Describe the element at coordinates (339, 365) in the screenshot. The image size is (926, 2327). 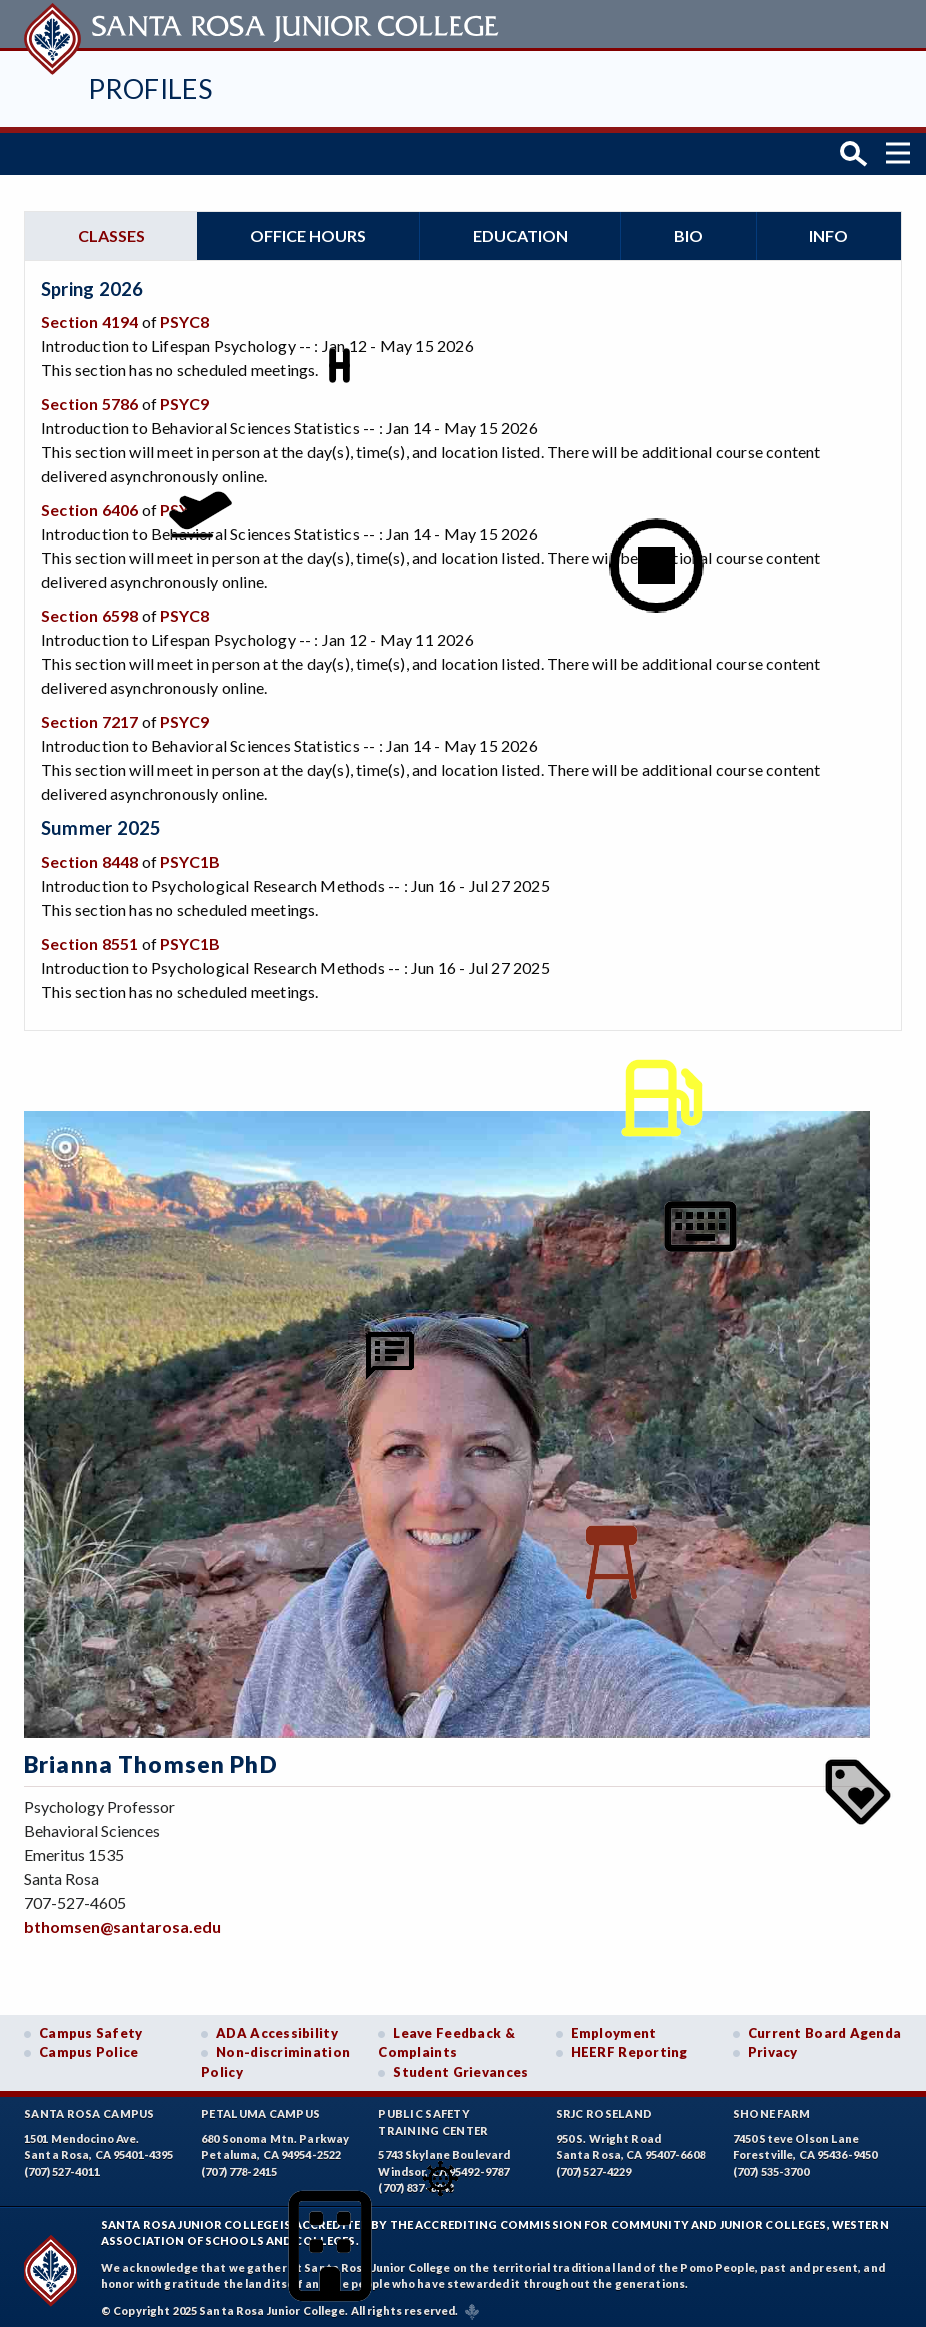
I see `indicates heading or header formatting option` at that location.